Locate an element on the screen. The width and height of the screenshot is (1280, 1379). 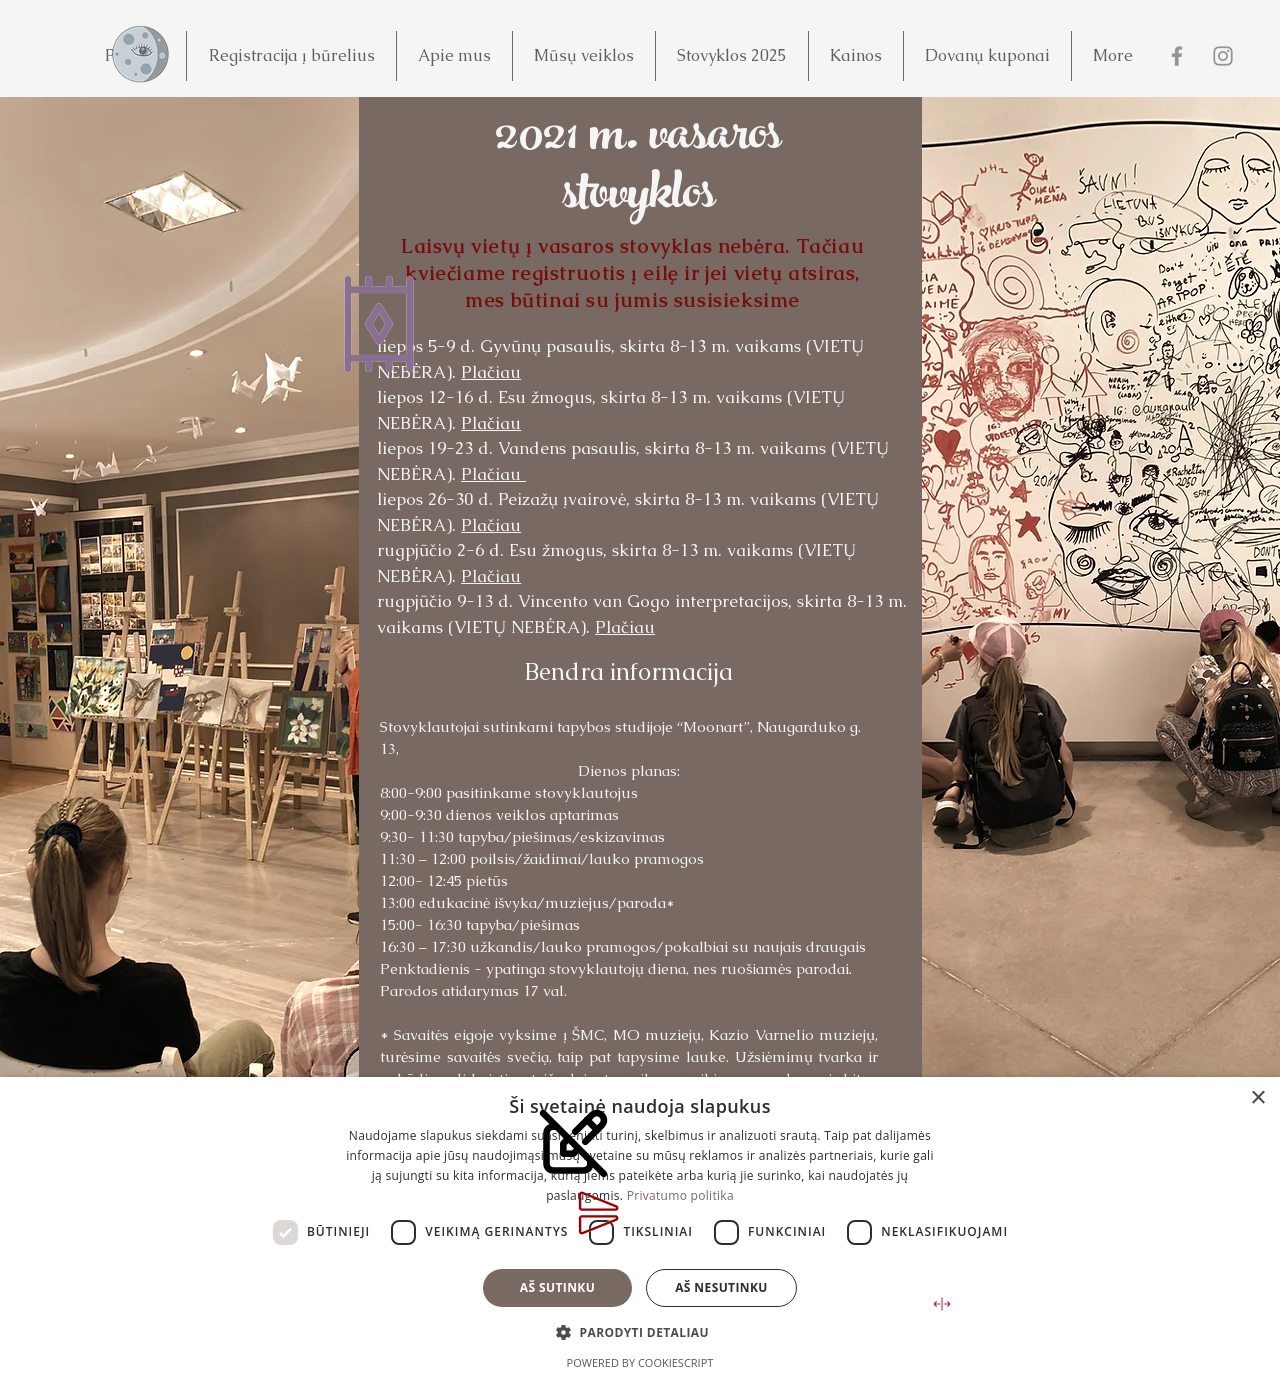
expand content horizontally is located at coordinates (942, 1304).